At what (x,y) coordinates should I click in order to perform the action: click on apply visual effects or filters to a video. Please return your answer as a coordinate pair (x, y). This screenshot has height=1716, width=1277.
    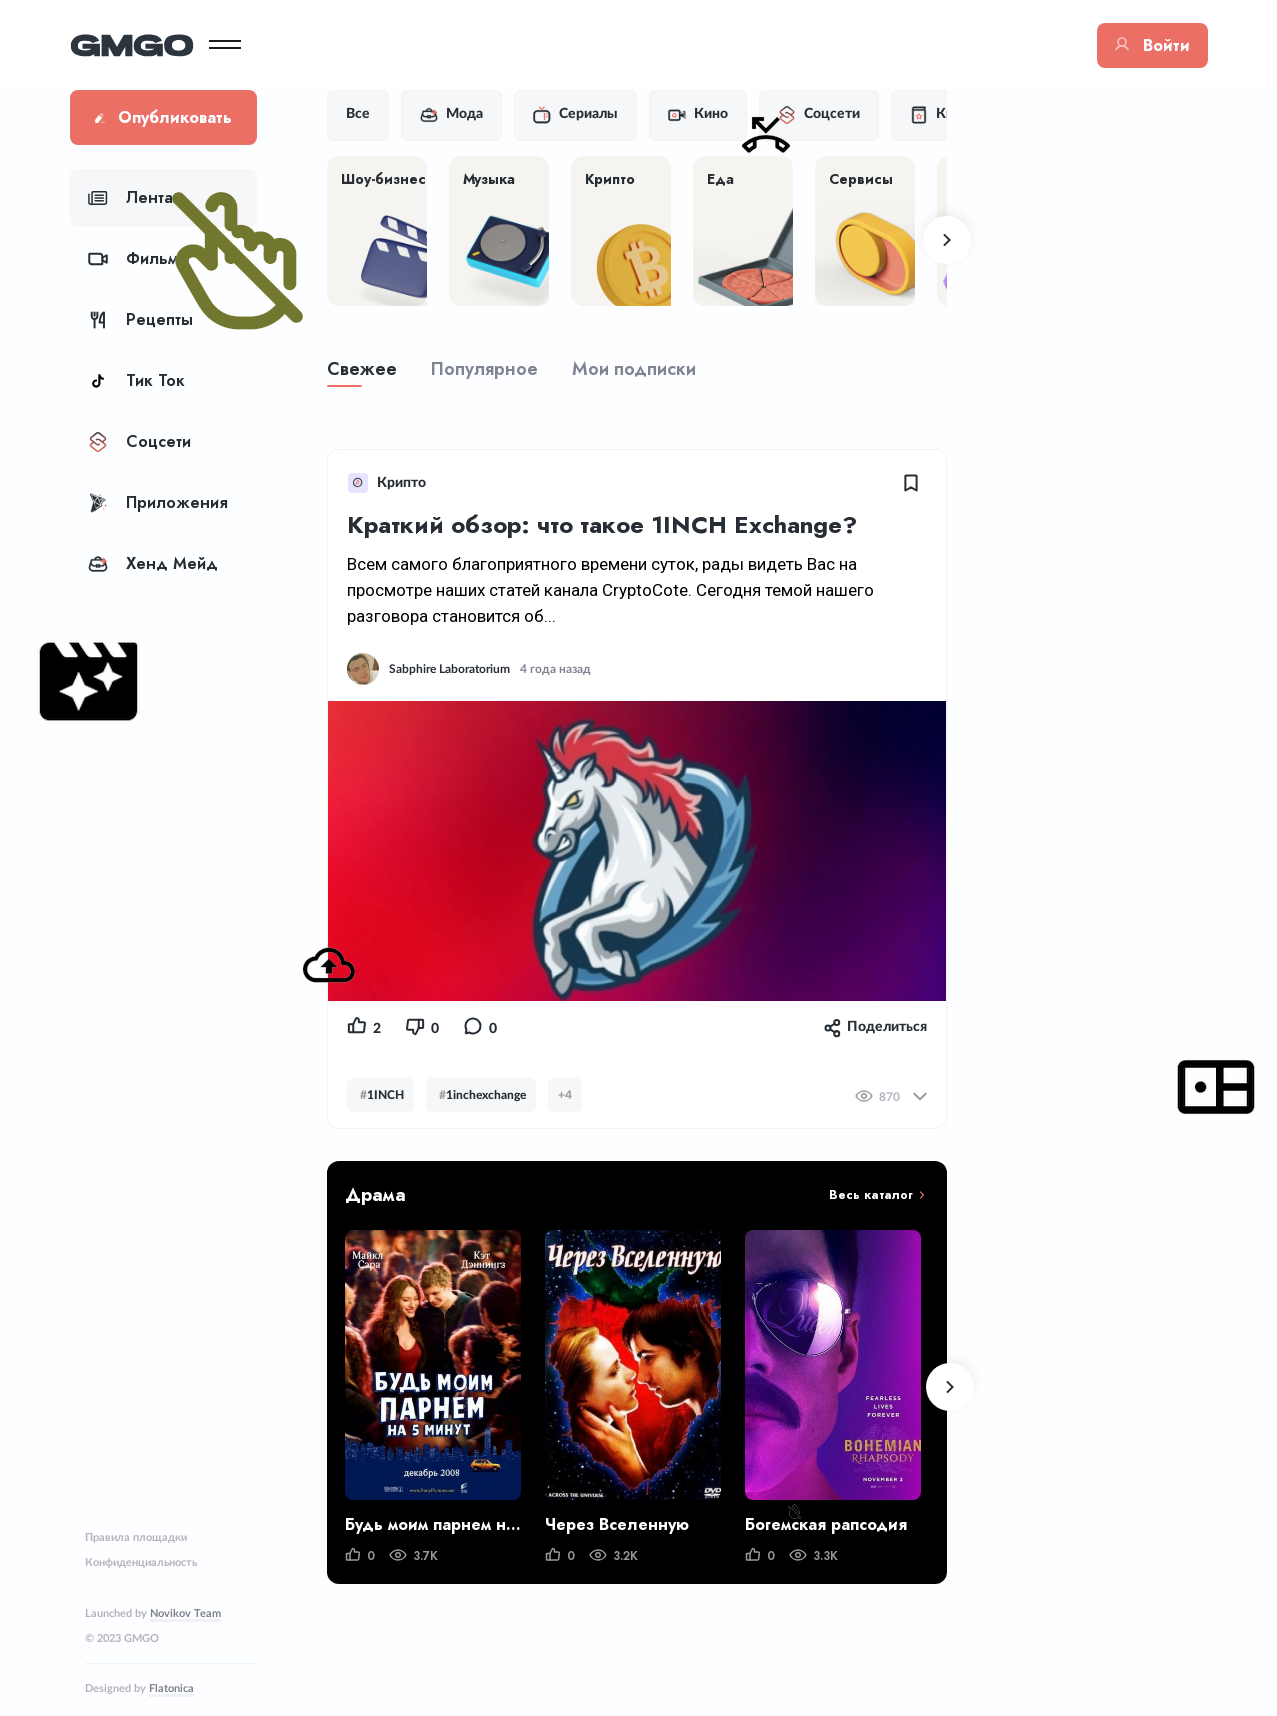
    Looking at the image, I should click on (88, 681).